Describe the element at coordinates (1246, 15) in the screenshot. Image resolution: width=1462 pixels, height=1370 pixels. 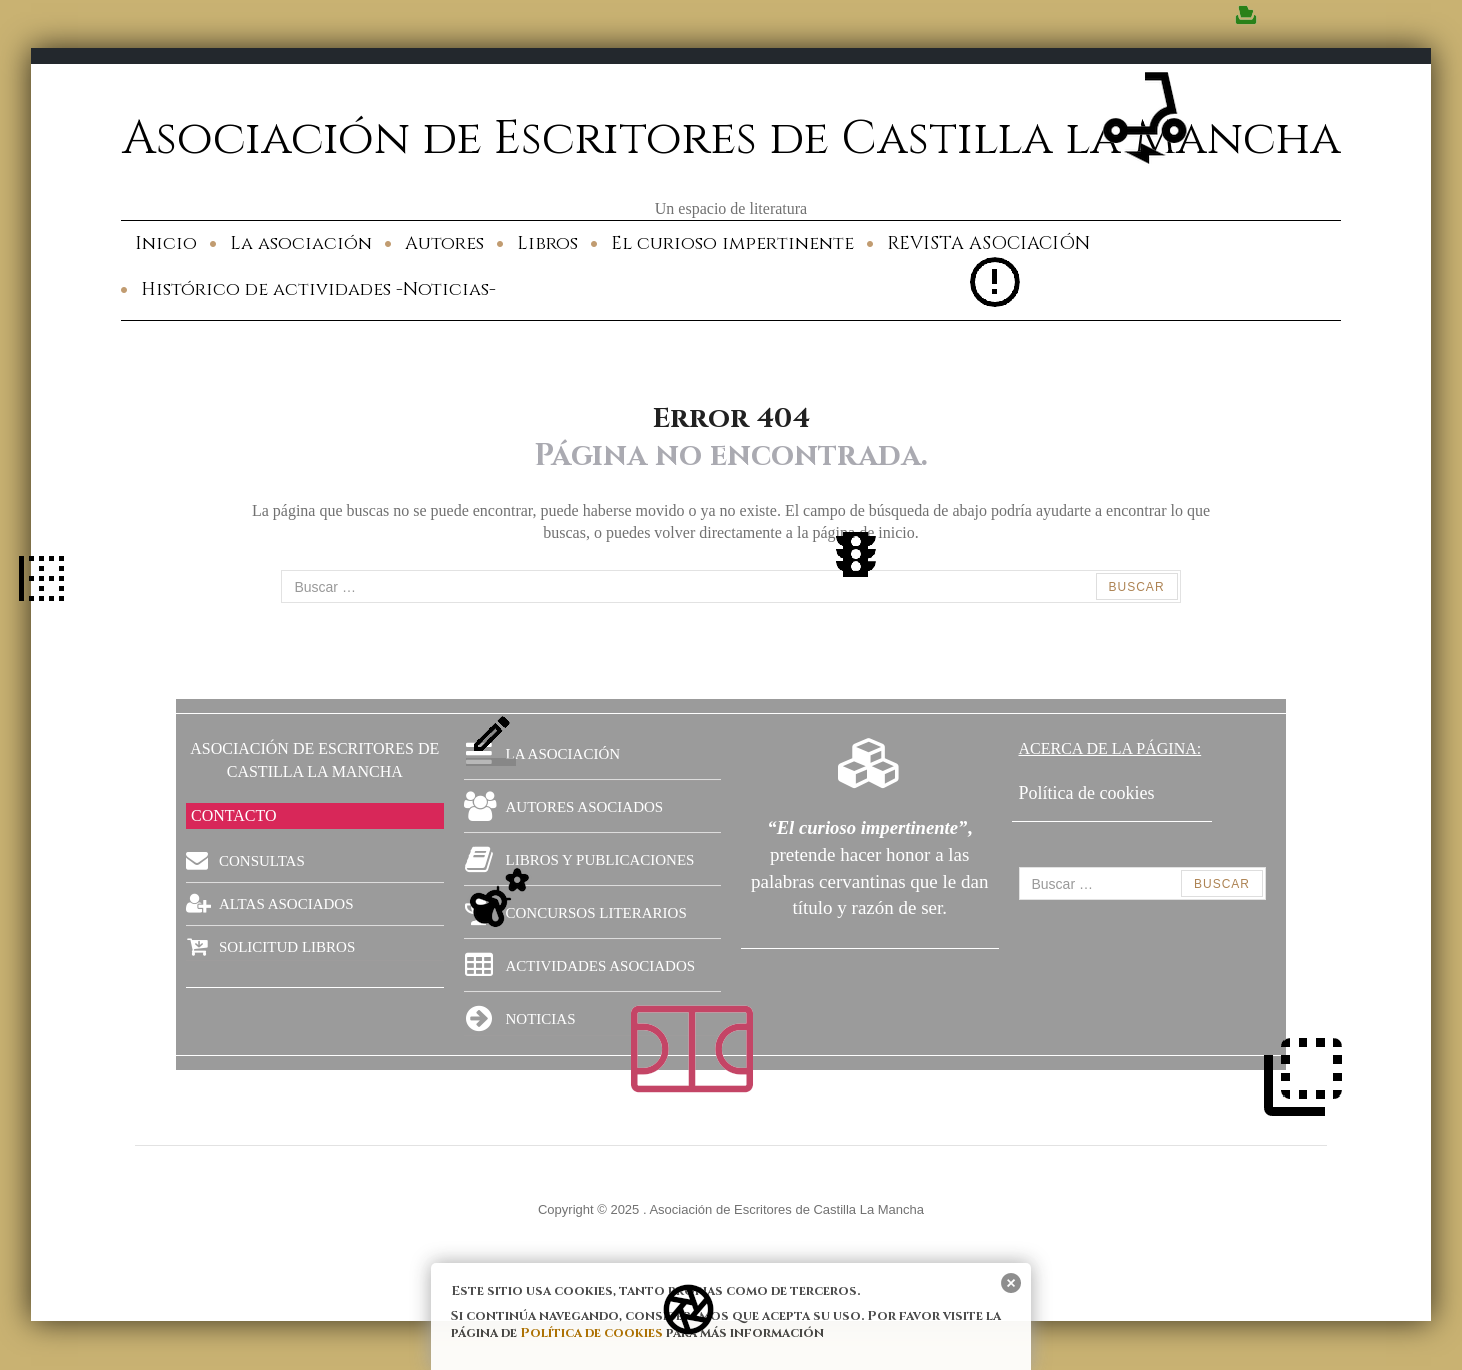
I see `access tissue box or hygiene supplies` at that location.